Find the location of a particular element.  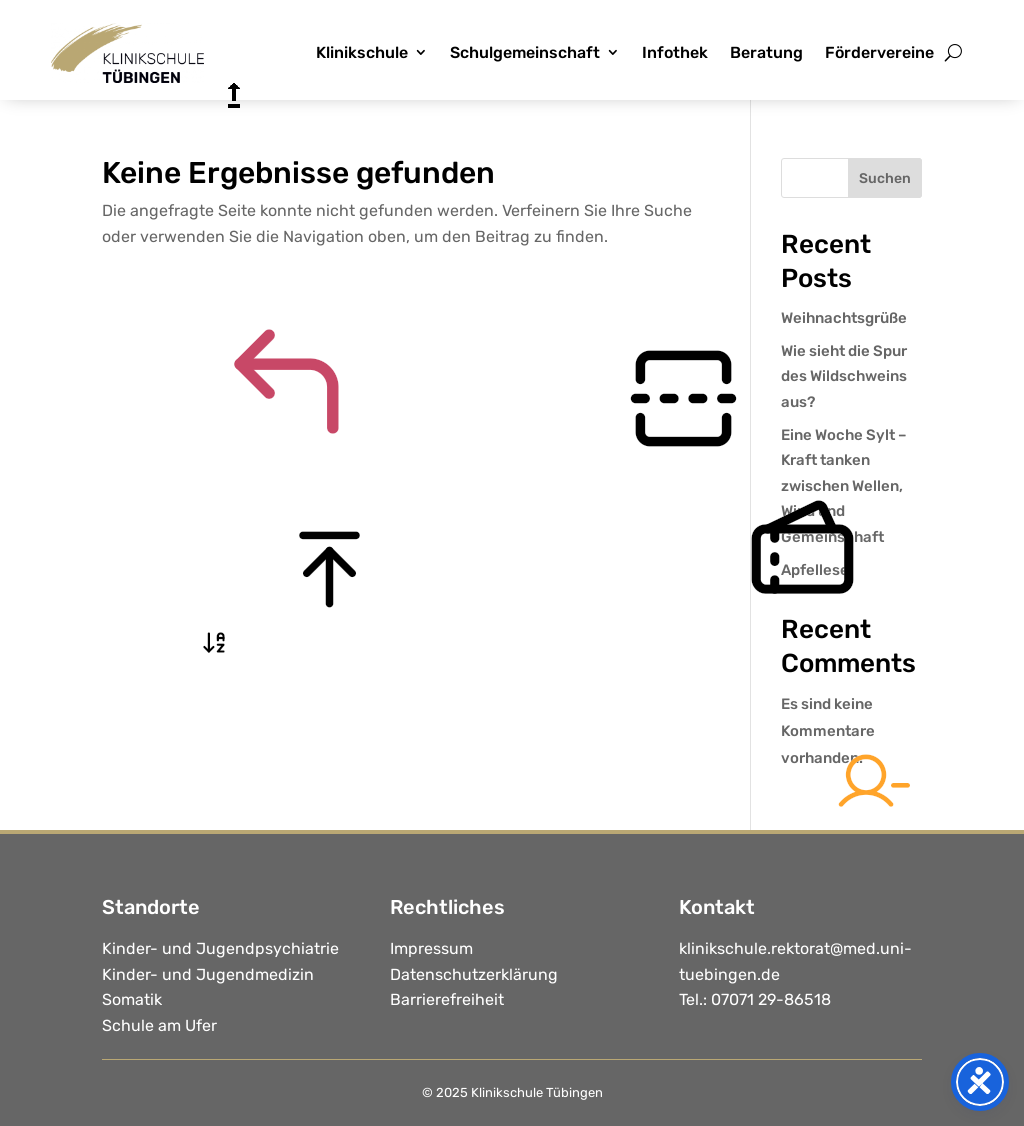

remove a user or contact is located at coordinates (872, 783).